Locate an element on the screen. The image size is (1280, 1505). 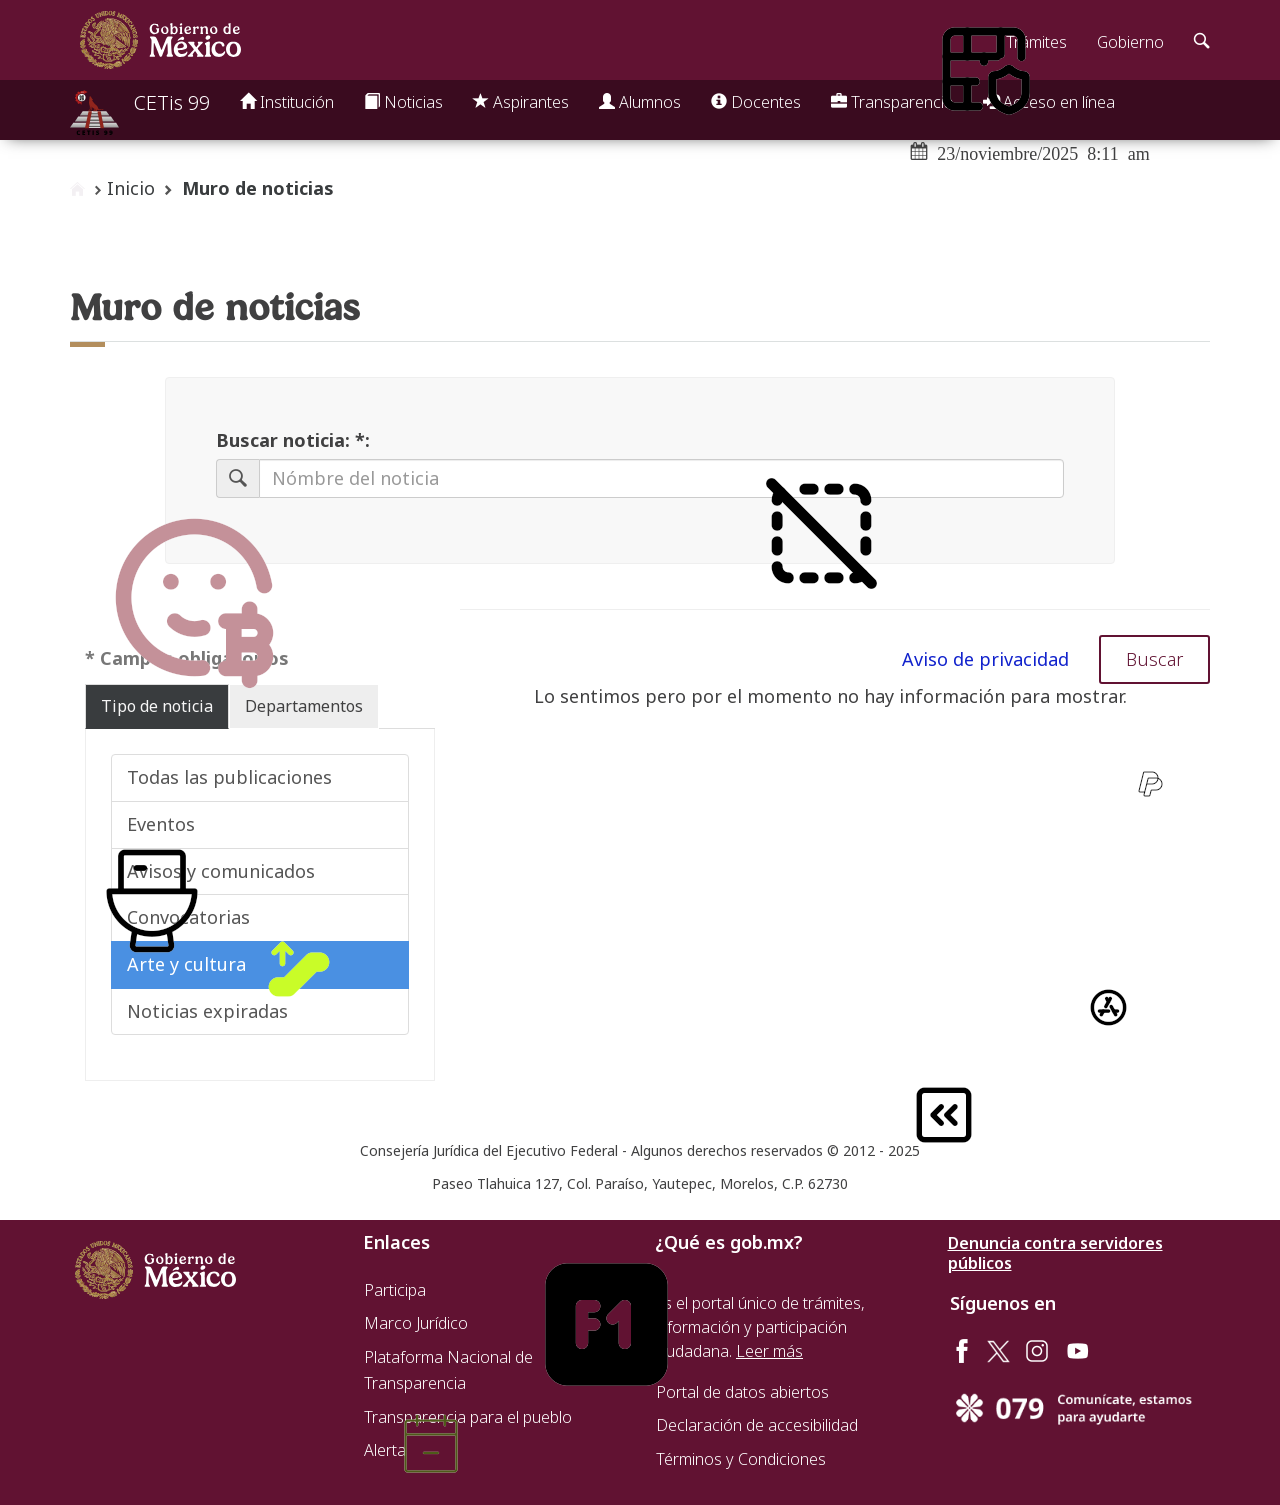
disable marquee selection tool is located at coordinates (821, 533).